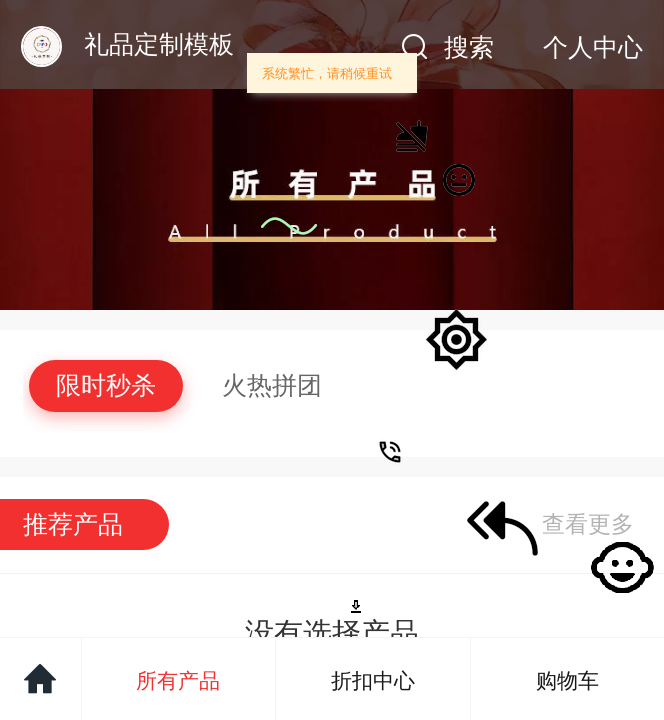  What do you see at coordinates (622, 567) in the screenshot?
I see `access child-friendly or family mode` at bounding box center [622, 567].